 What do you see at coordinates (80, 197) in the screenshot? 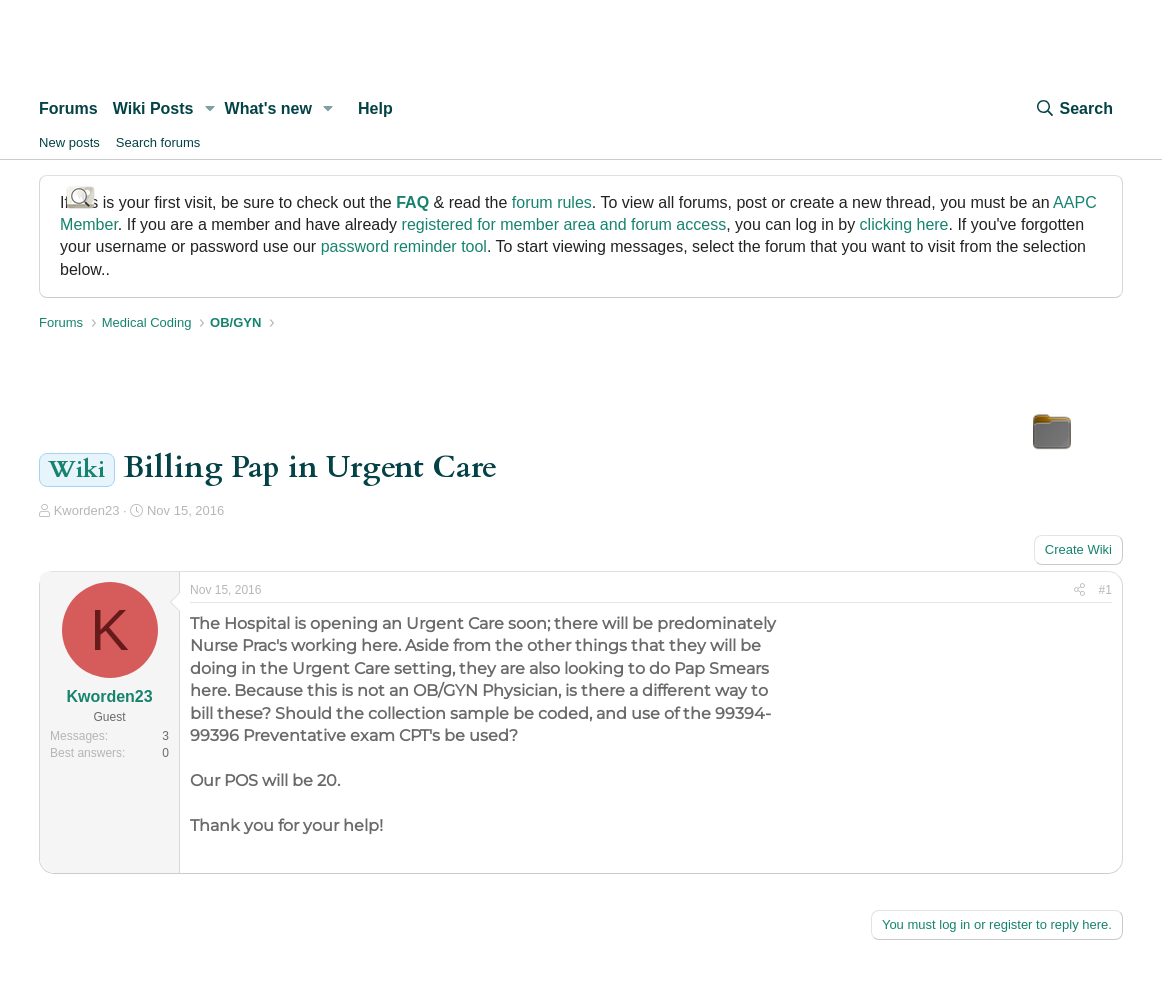
I see `open the photo viewer application` at bounding box center [80, 197].